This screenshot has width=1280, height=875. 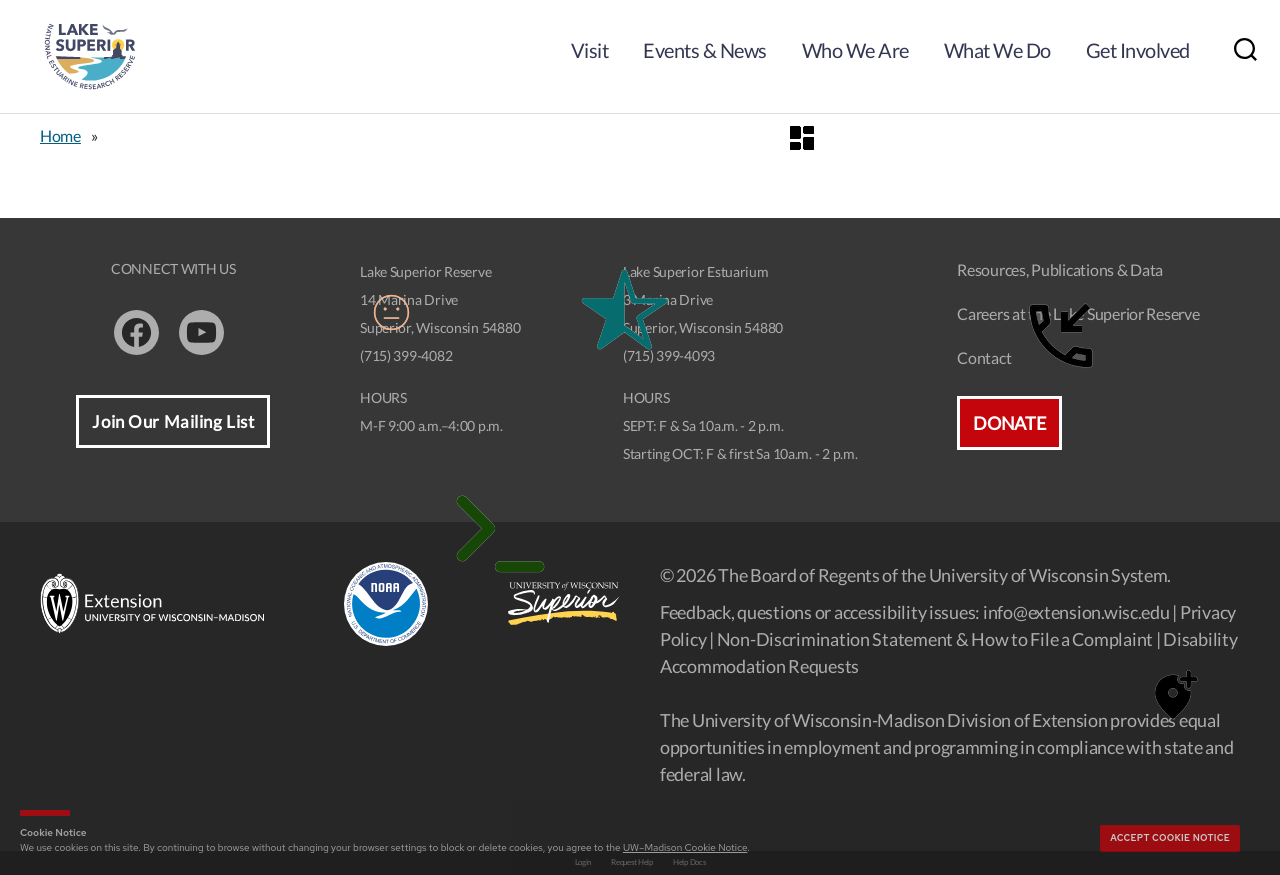 I want to click on add a new location pin to the map, so click(x=1173, y=695).